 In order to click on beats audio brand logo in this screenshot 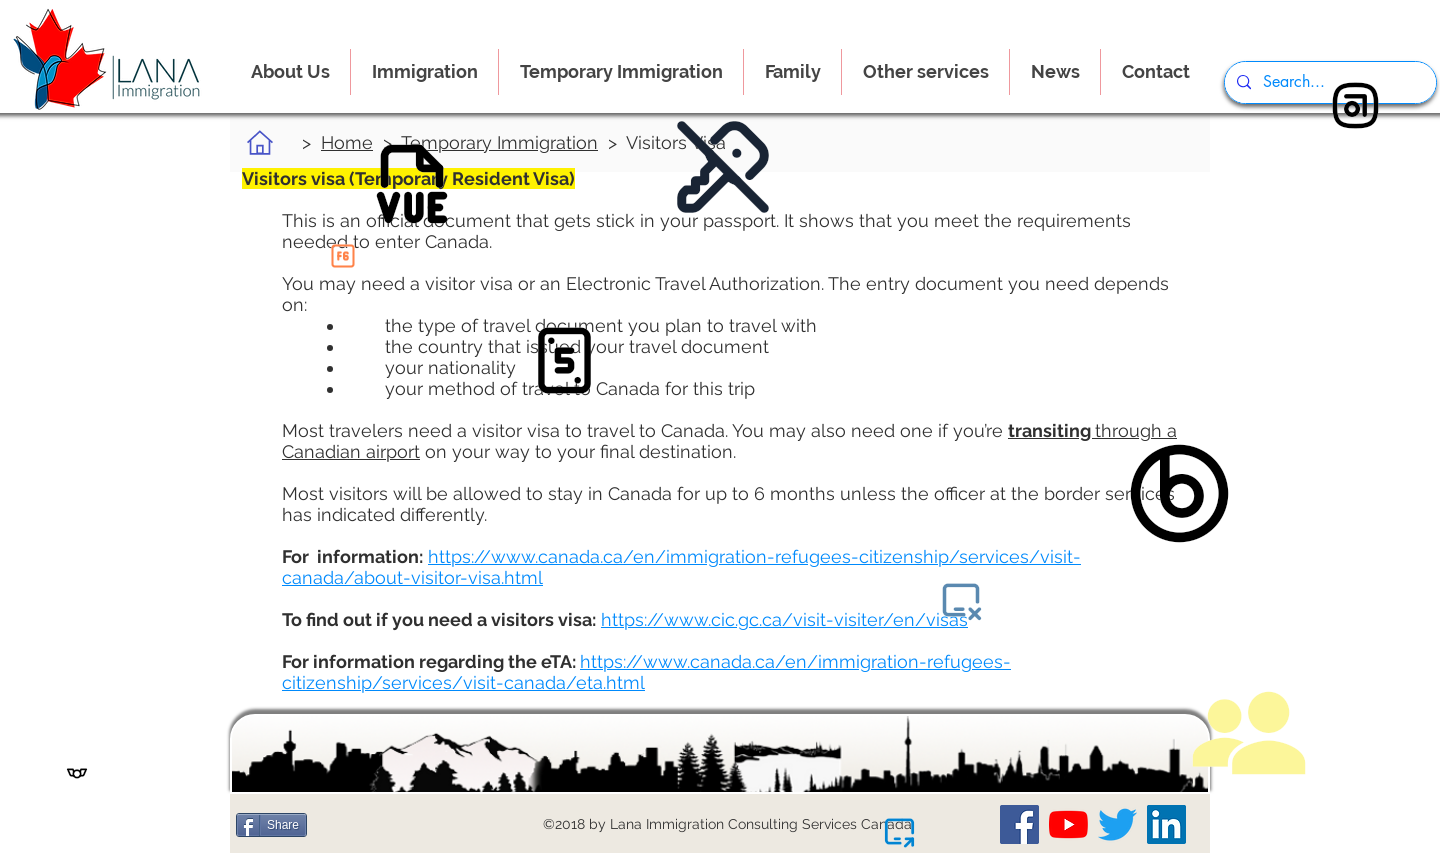, I will do `click(1179, 493)`.